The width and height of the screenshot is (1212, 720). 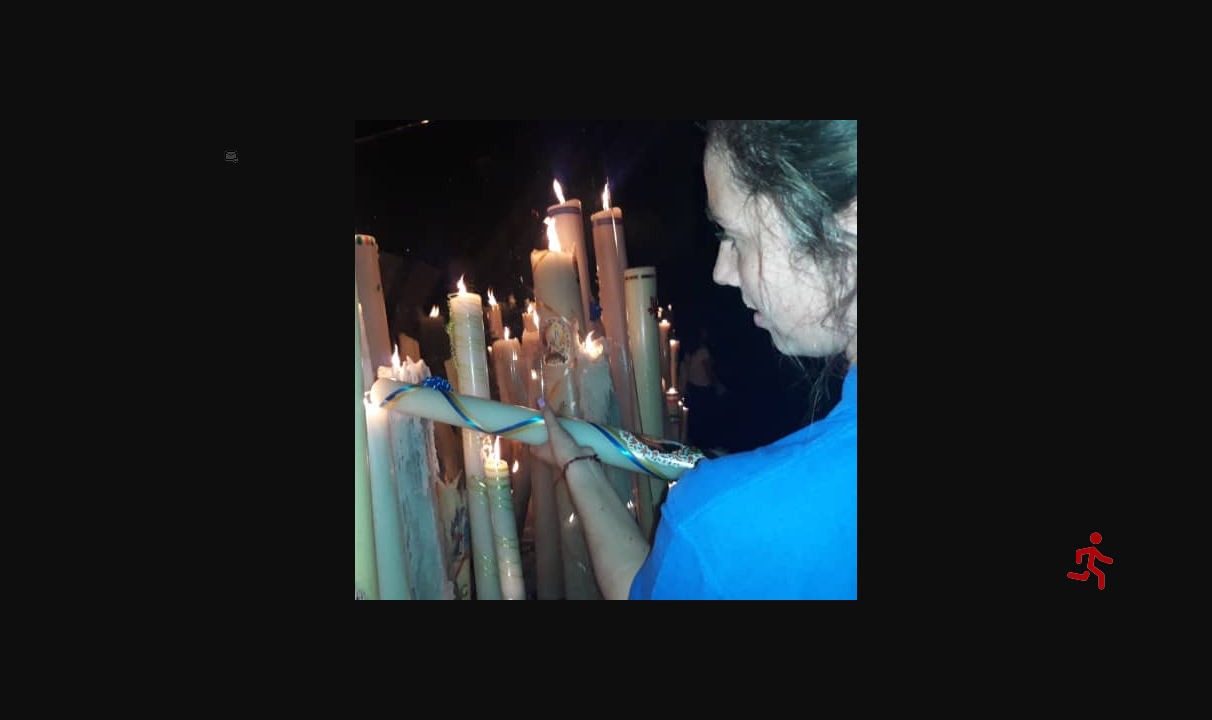 What do you see at coordinates (231, 157) in the screenshot?
I see `unsubscribe from email list` at bounding box center [231, 157].